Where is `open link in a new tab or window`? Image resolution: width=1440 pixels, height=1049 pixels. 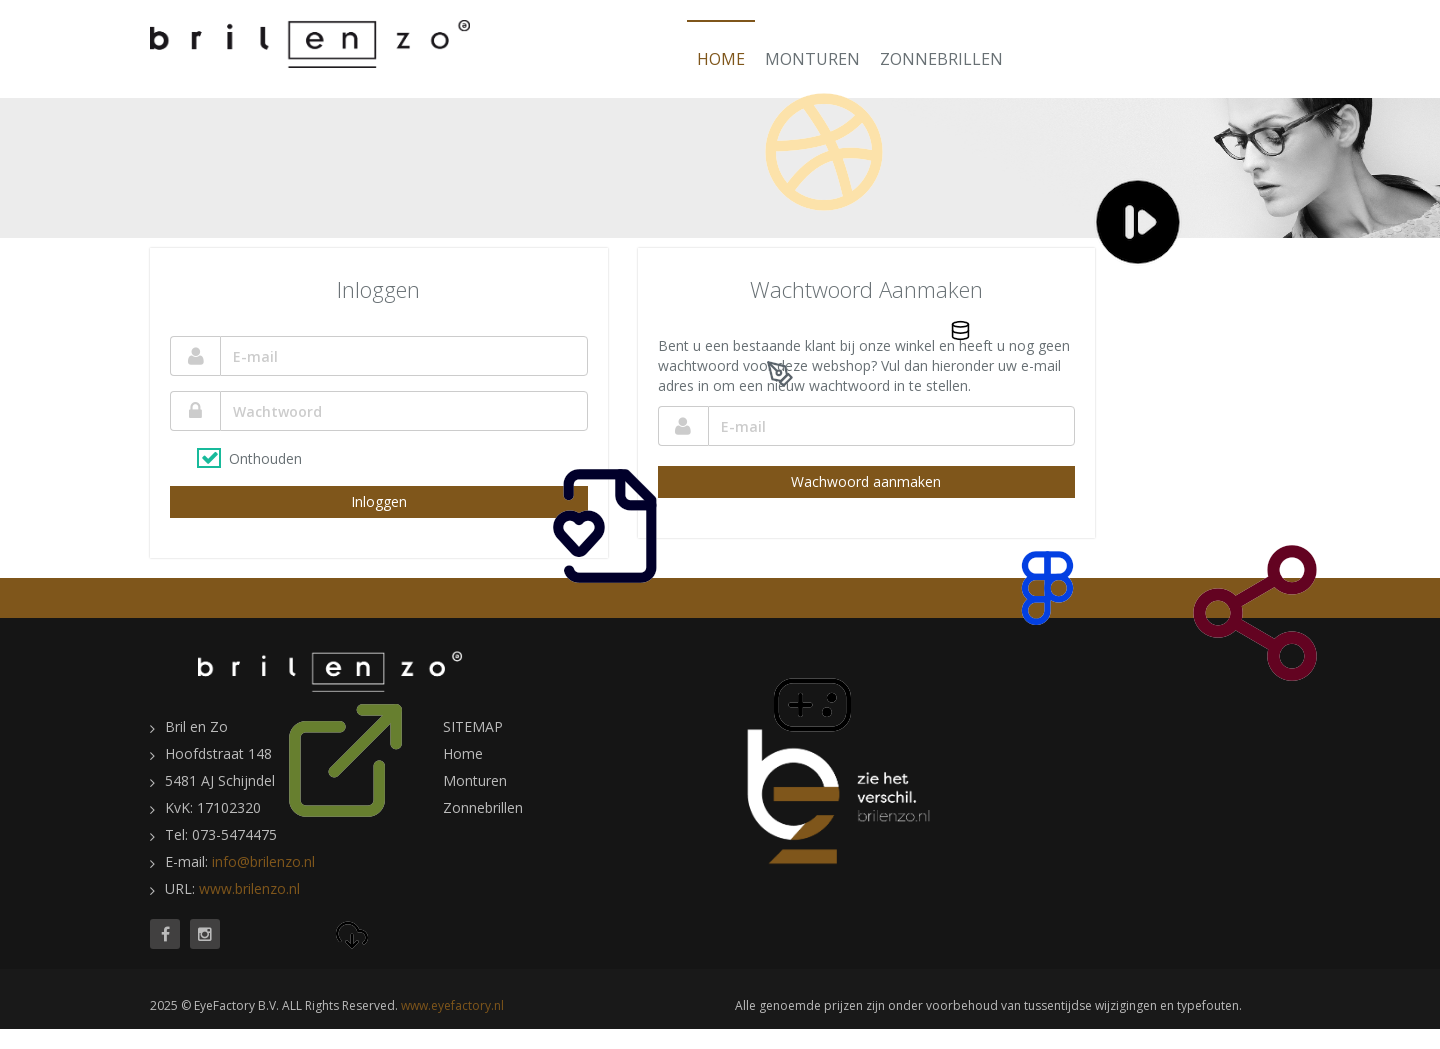
open link in a new tab or window is located at coordinates (345, 760).